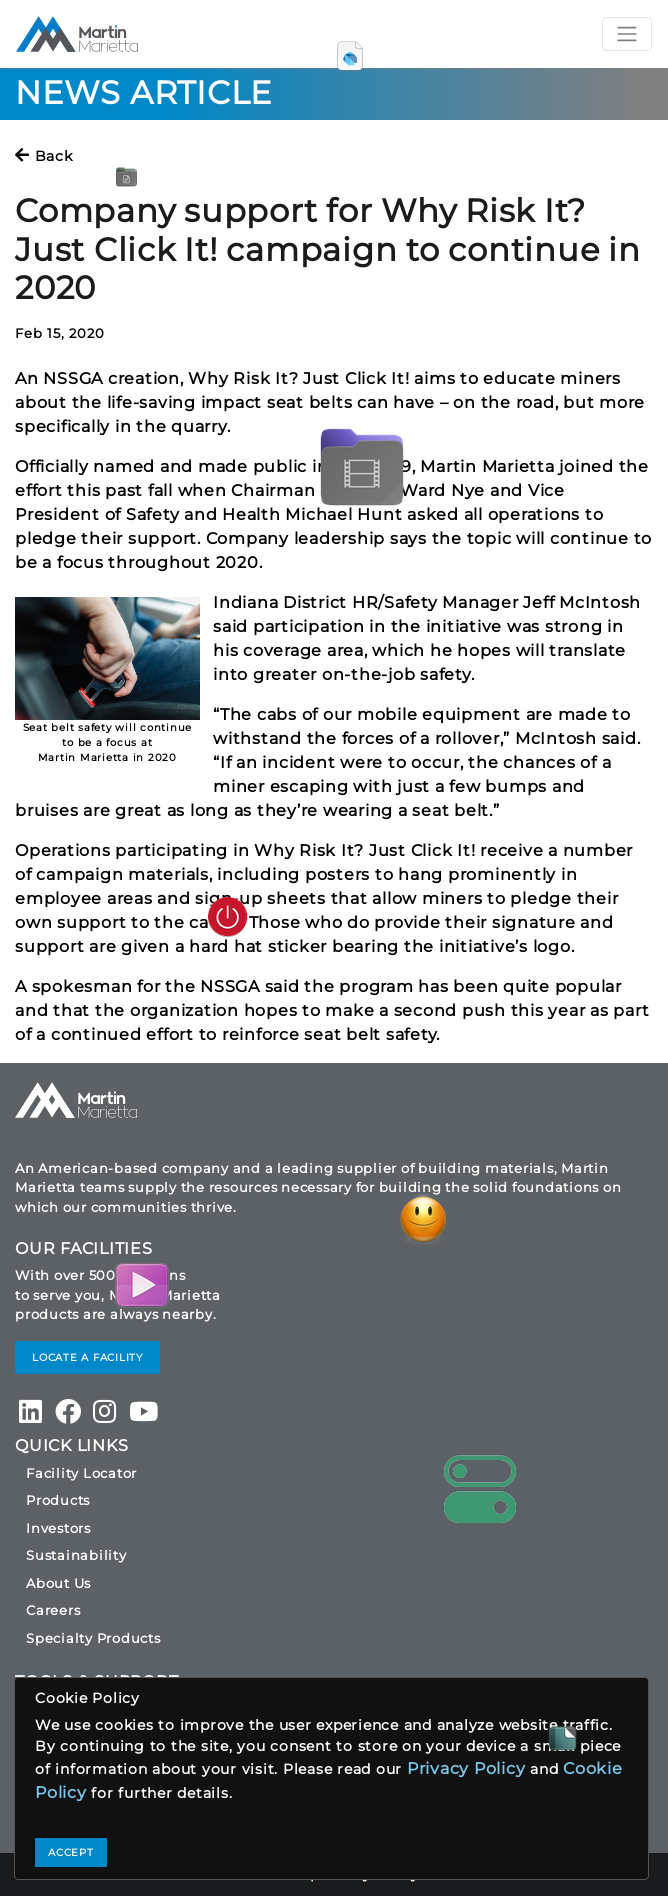  What do you see at coordinates (562, 1737) in the screenshot?
I see `change desktop wallpaper settings` at bounding box center [562, 1737].